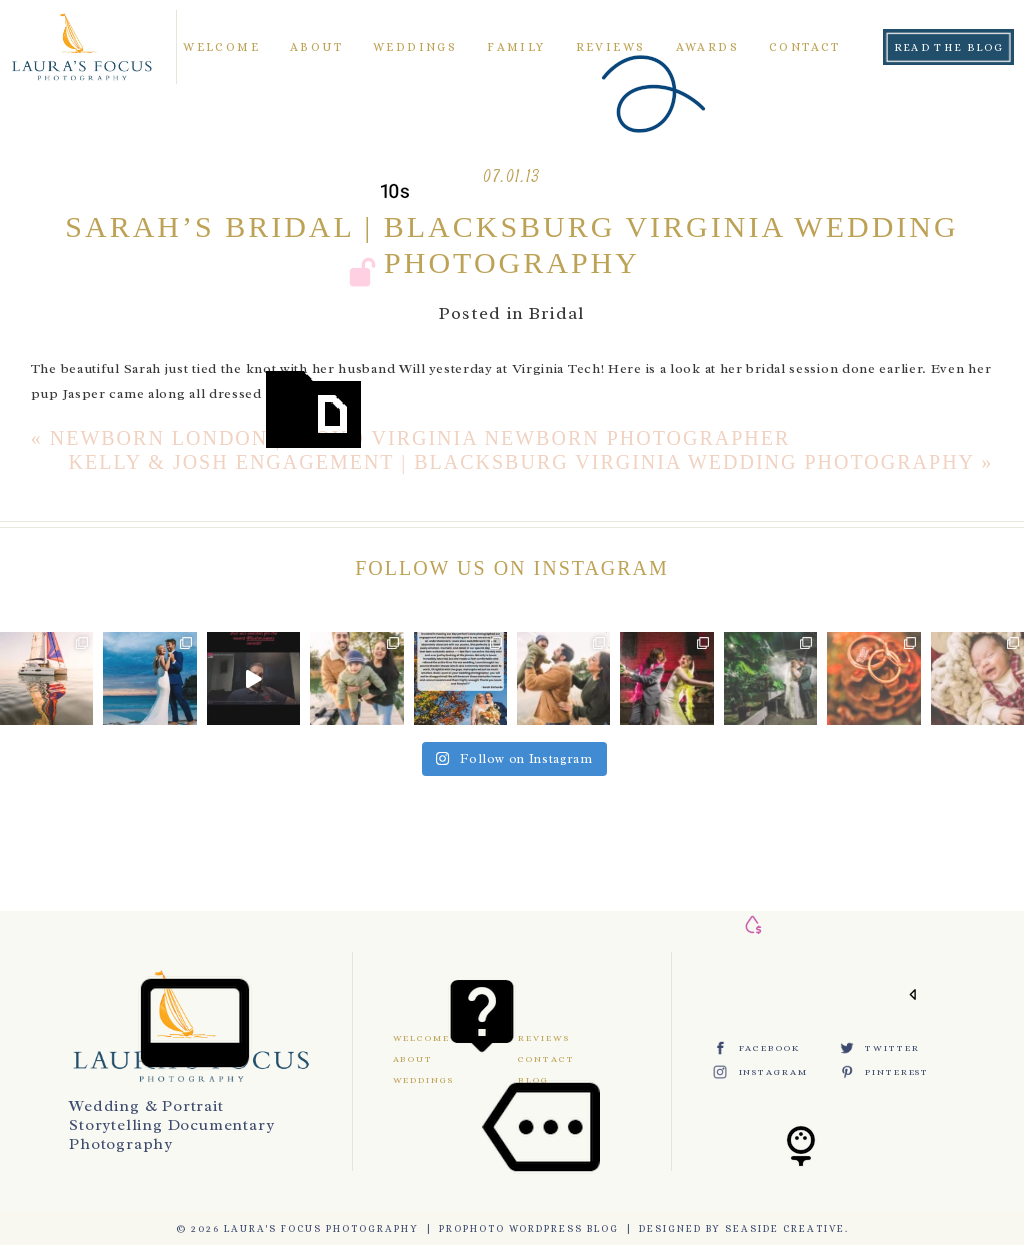 The image size is (1024, 1245). I want to click on freehand drawing or sketch tool, so click(648, 94).